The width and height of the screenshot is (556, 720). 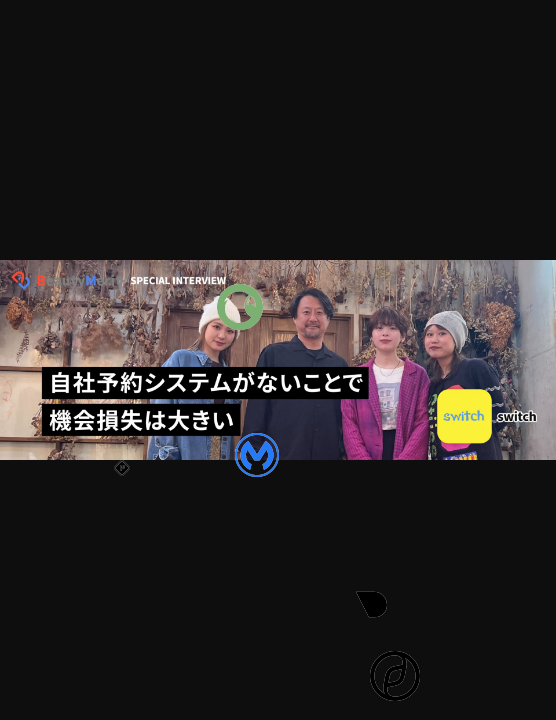 What do you see at coordinates (371, 604) in the screenshot?
I see `open netdata monitoring dashboard` at bounding box center [371, 604].